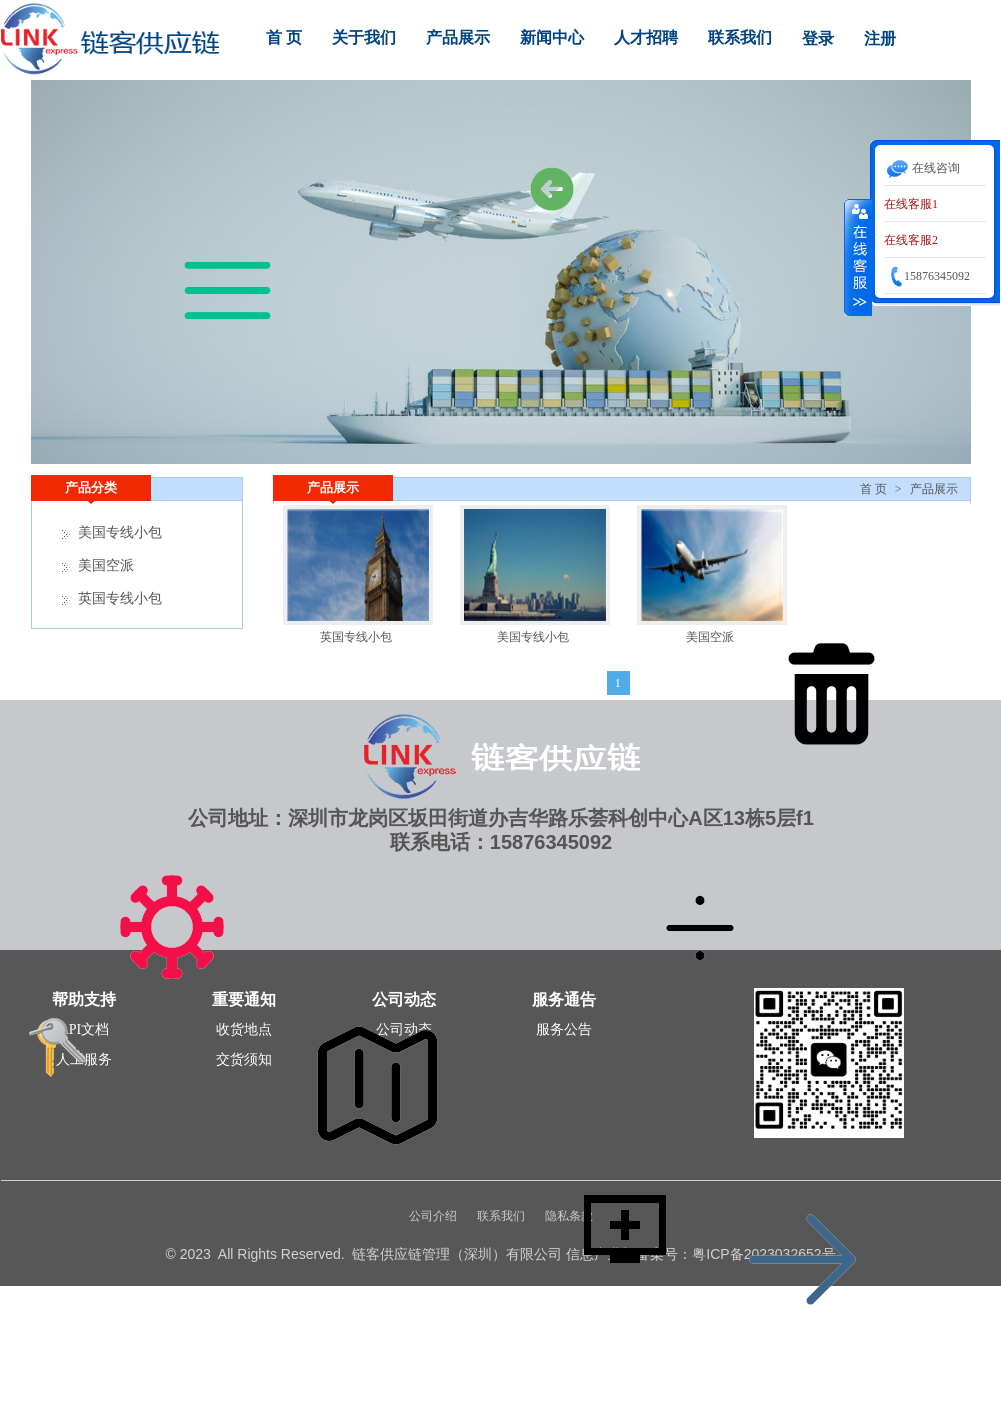 The image size is (1001, 1402). What do you see at coordinates (700, 928) in the screenshot?
I see `perform a division calculation` at bounding box center [700, 928].